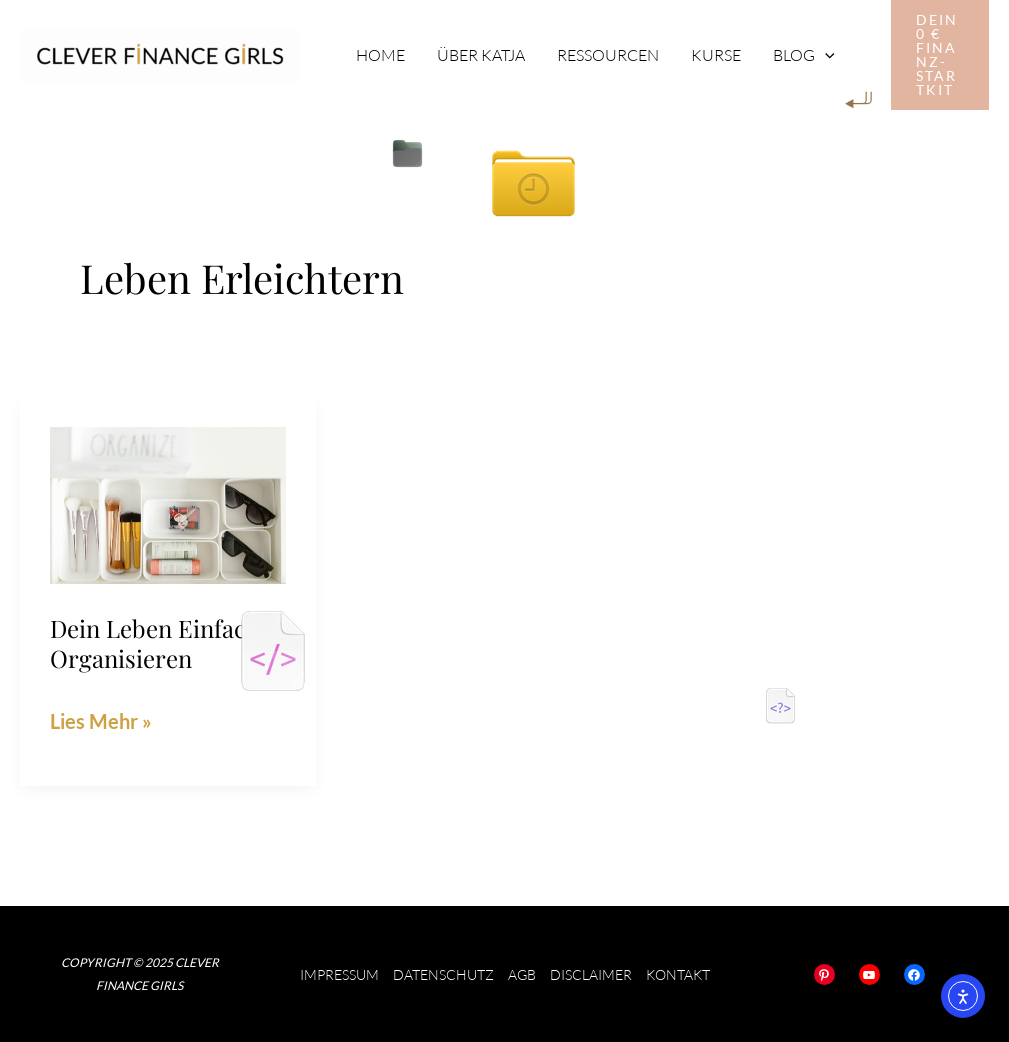  I want to click on access temporary files folder, so click(533, 183).